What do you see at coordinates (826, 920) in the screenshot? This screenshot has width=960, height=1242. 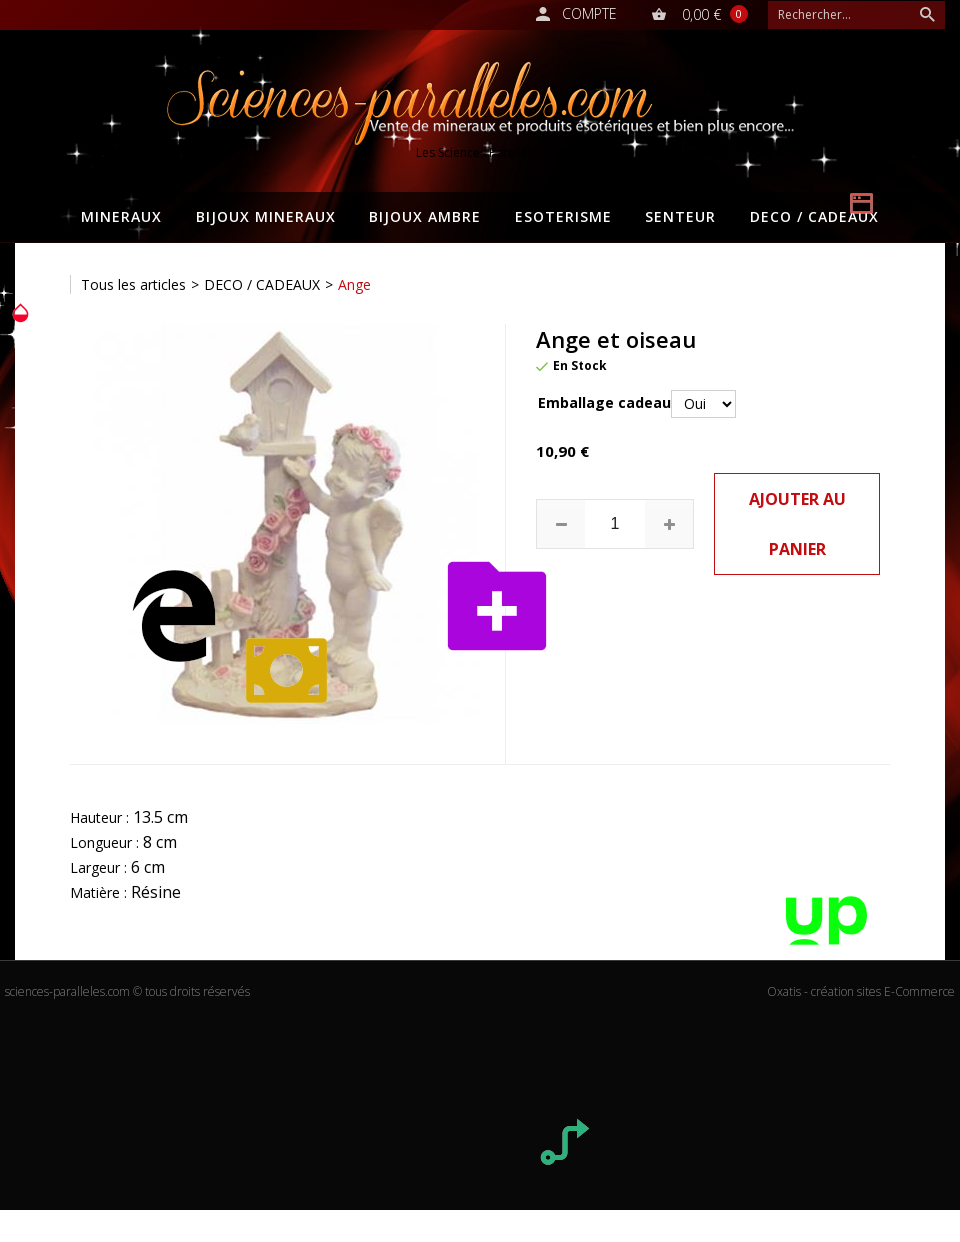 I see `visit the Uplabs design resources website` at bounding box center [826, 920].